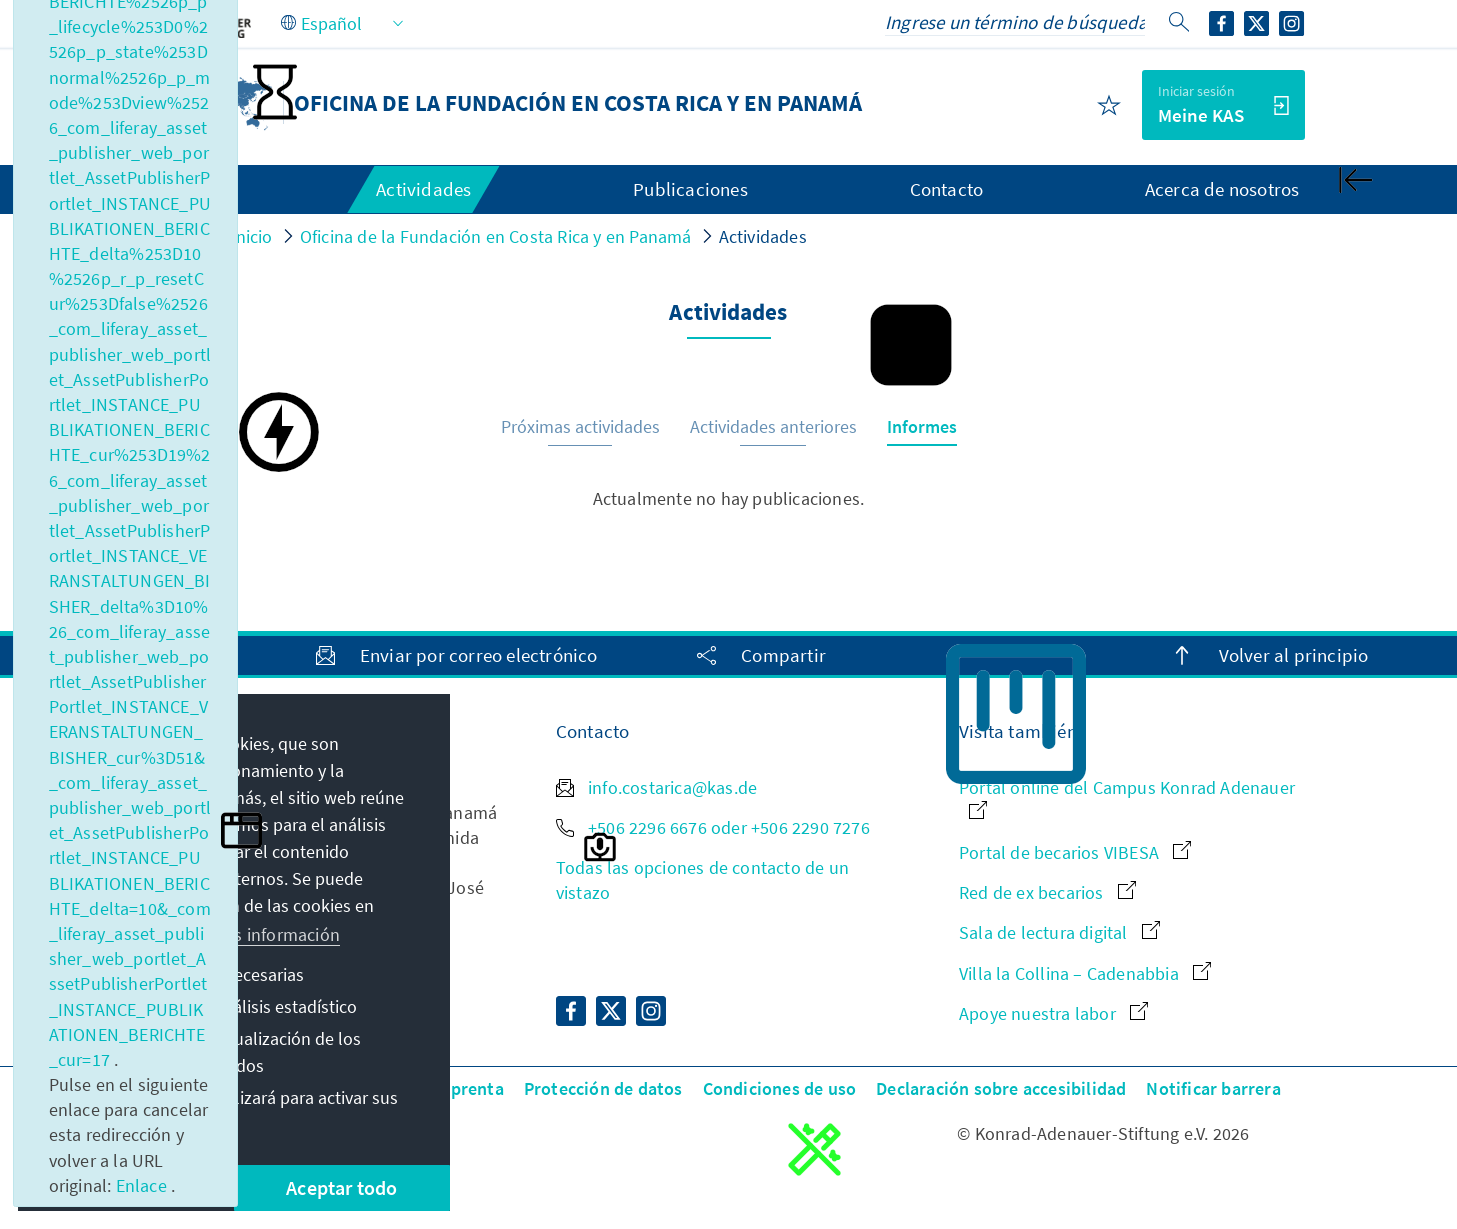 This screenshot has height=1229, width=1457. I want to click on stop media playback, so click(911, 345).